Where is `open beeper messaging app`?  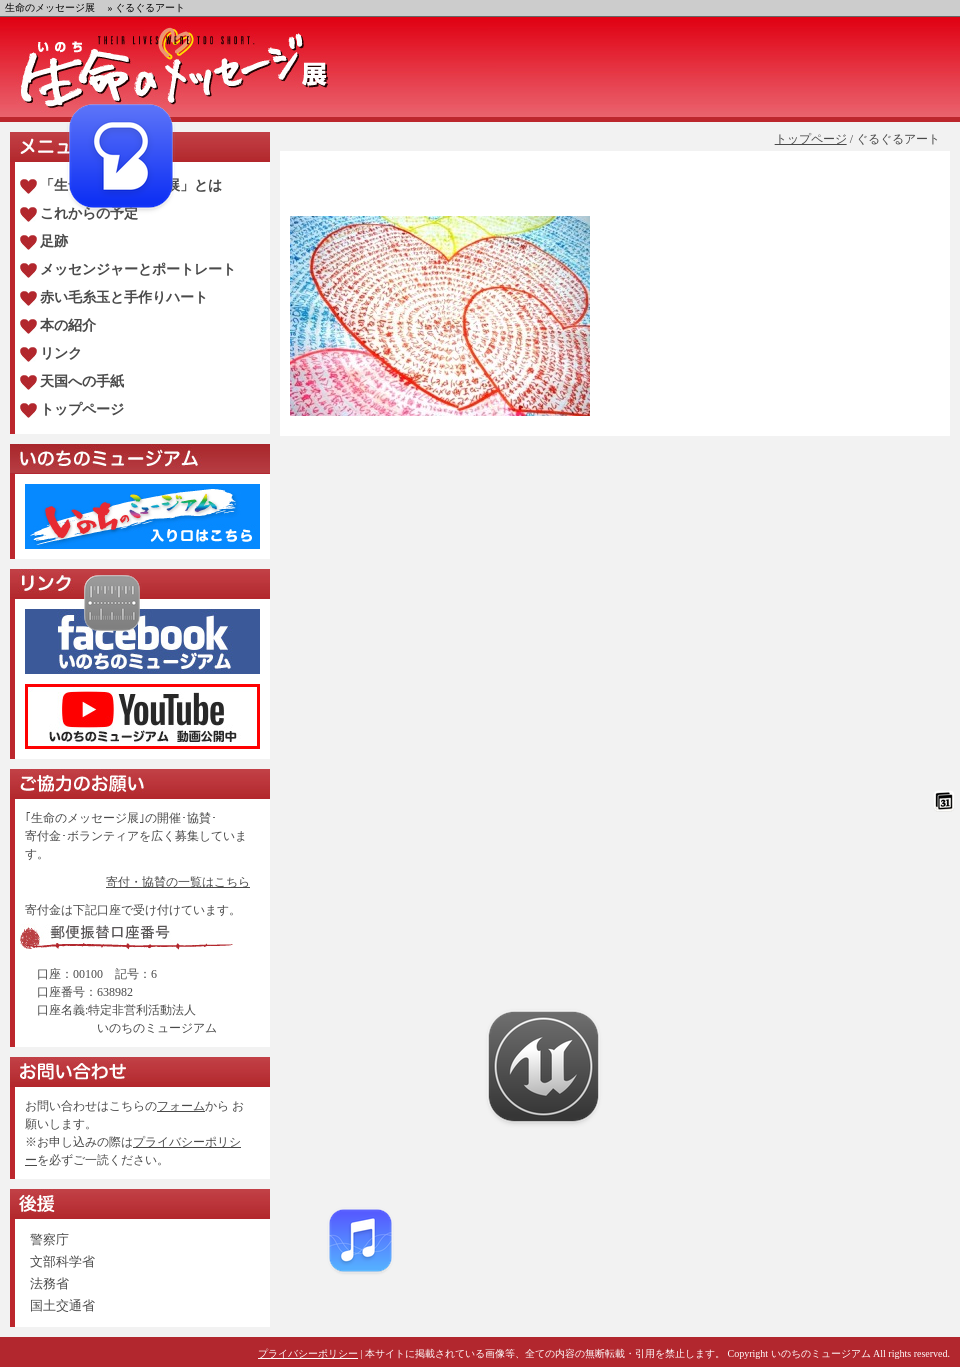
open beeper messaging app is located at coordinates (121, 156).